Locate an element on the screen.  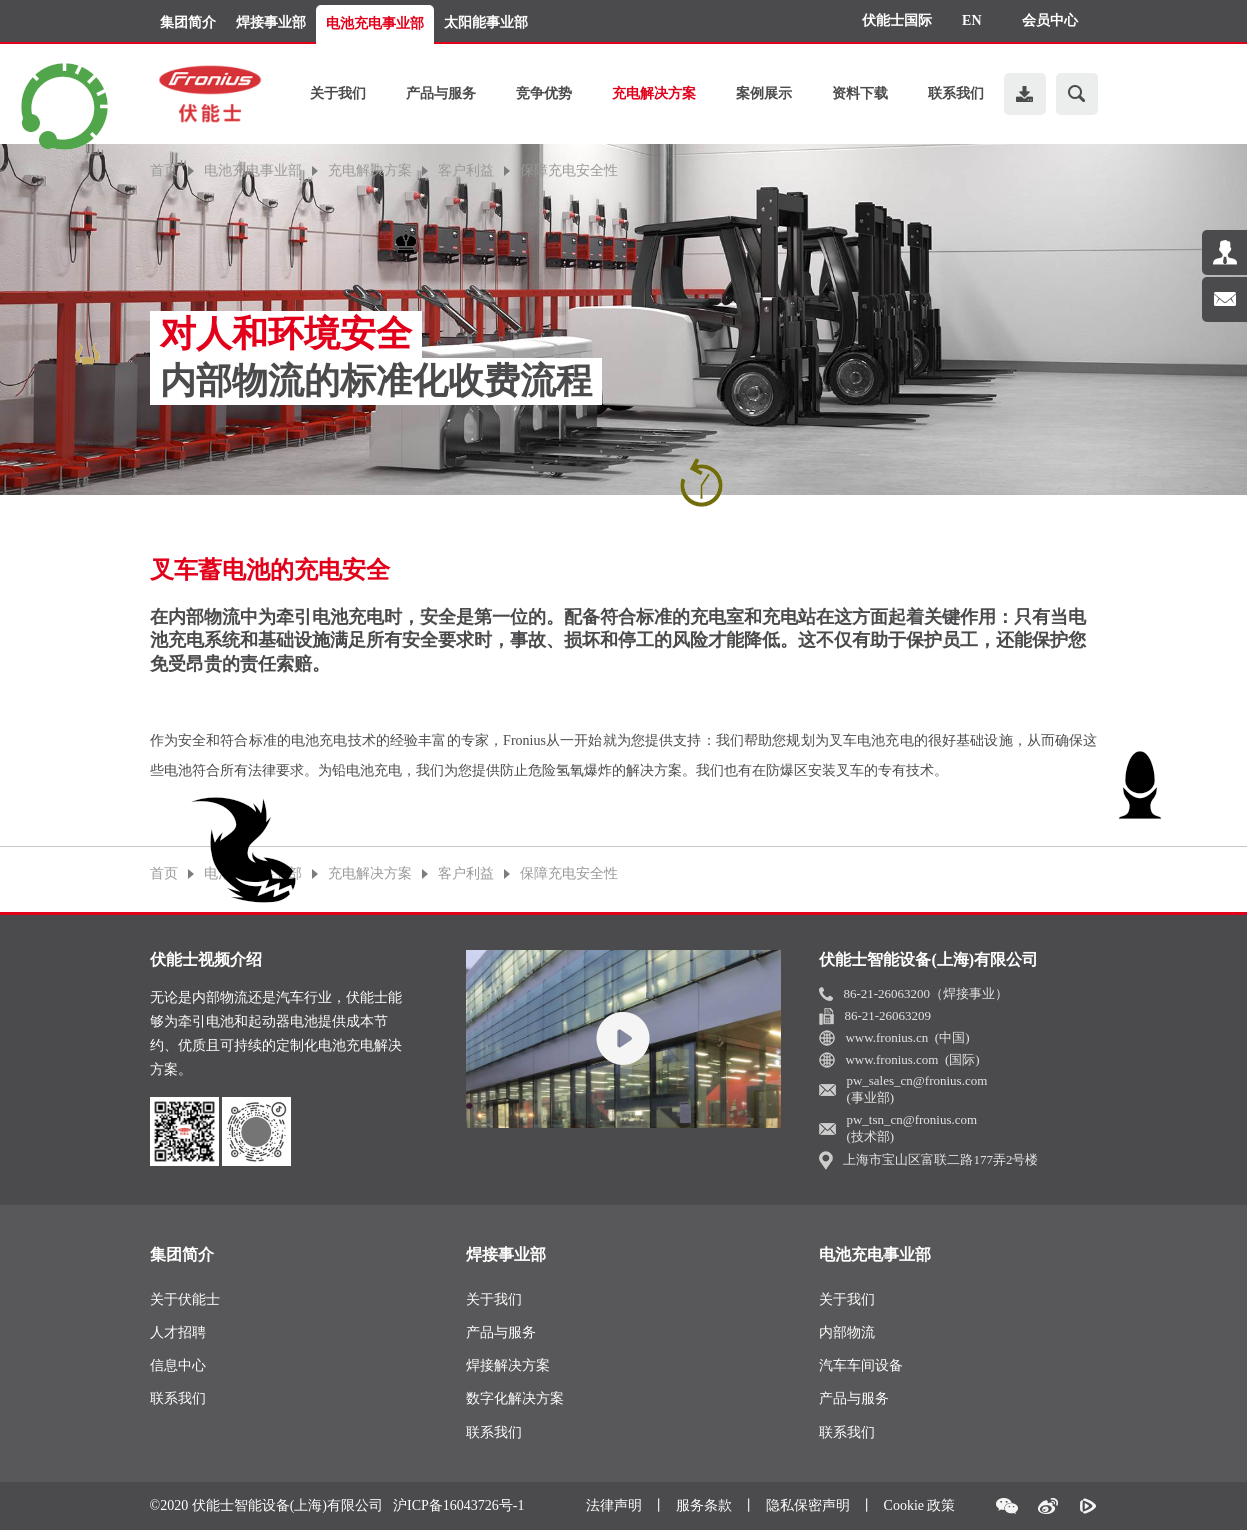
access viking or warrior-themed game content is located at coordinates (87, 354).